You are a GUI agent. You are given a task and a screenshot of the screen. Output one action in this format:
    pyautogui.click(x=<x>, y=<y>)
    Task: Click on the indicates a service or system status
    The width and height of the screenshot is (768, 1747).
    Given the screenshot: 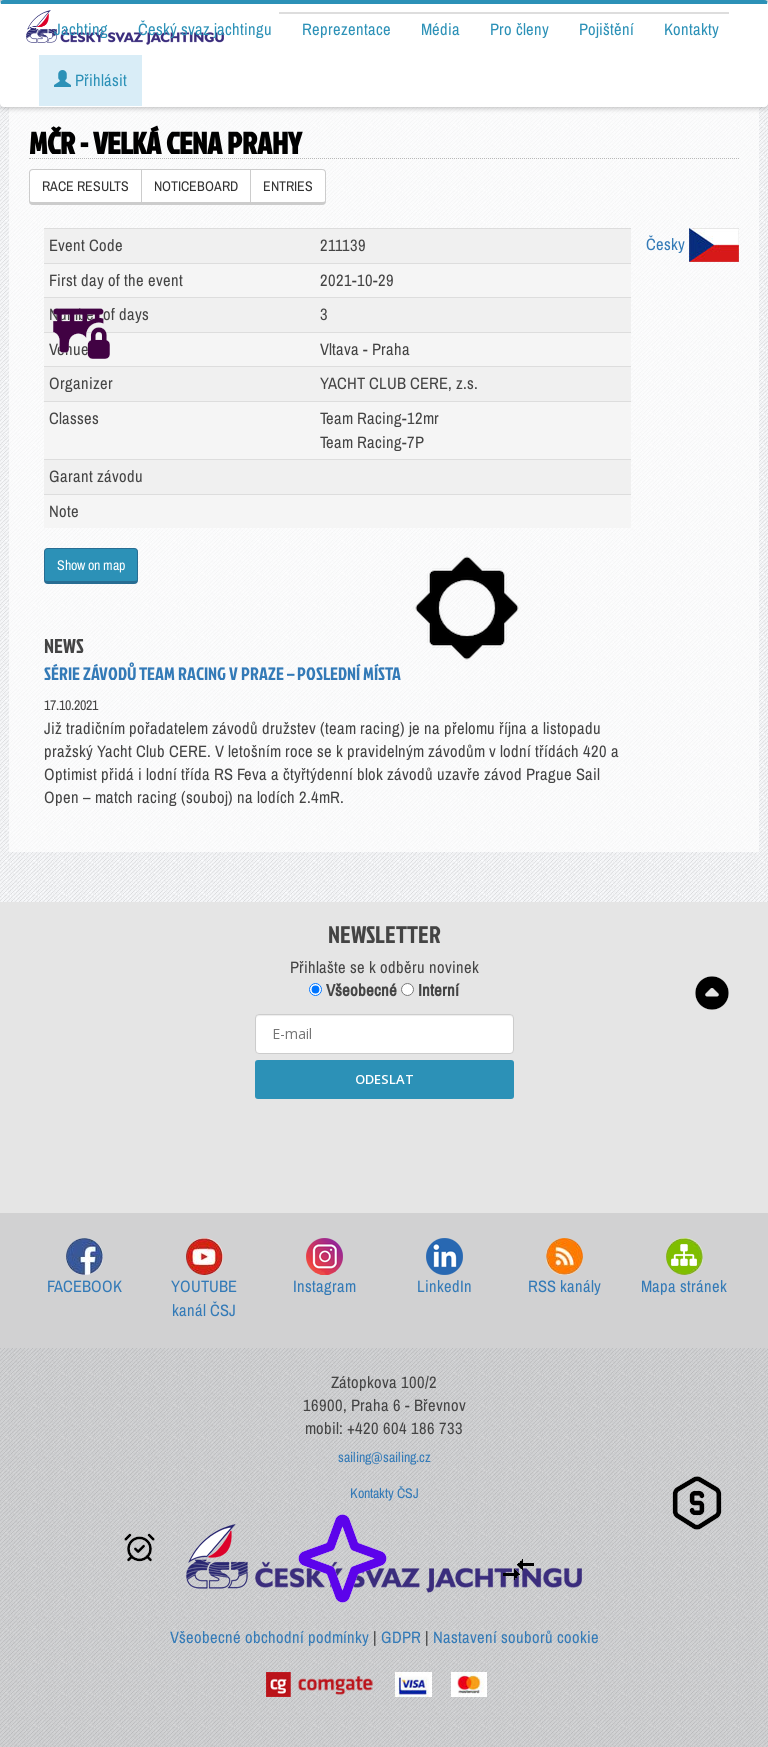 What is the action you would take?
    pyautogui.click(x=697, y=1503)
    